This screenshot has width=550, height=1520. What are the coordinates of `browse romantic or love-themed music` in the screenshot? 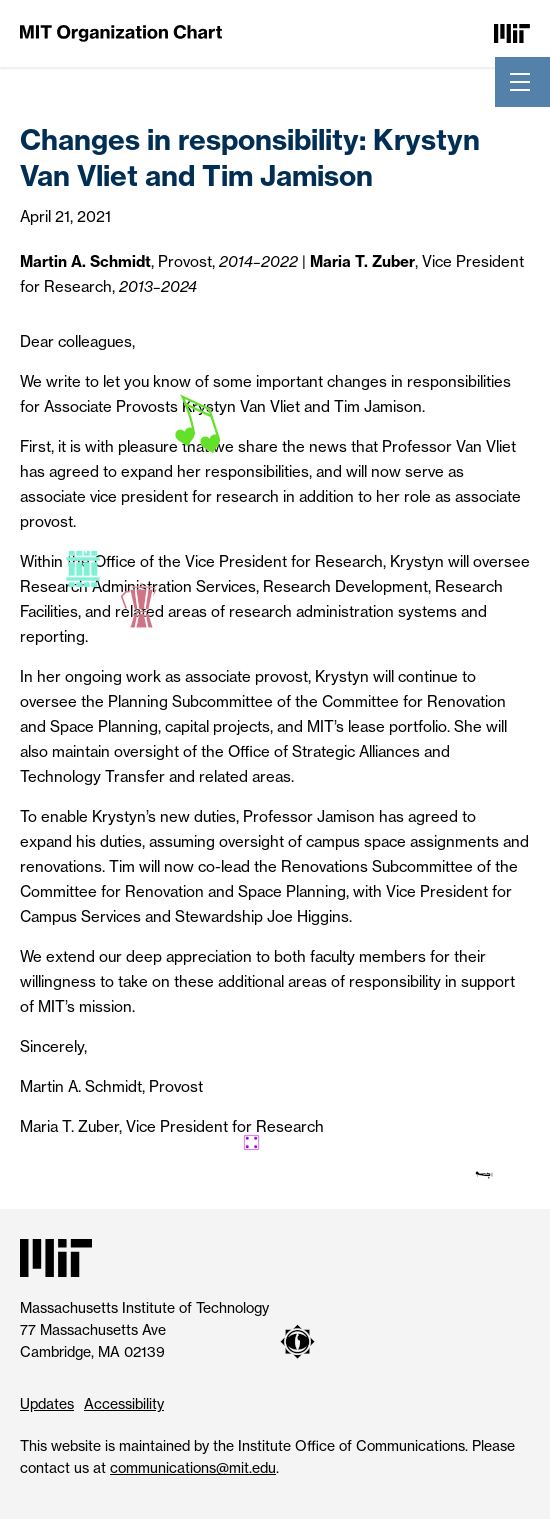 It's located at (198, 424).